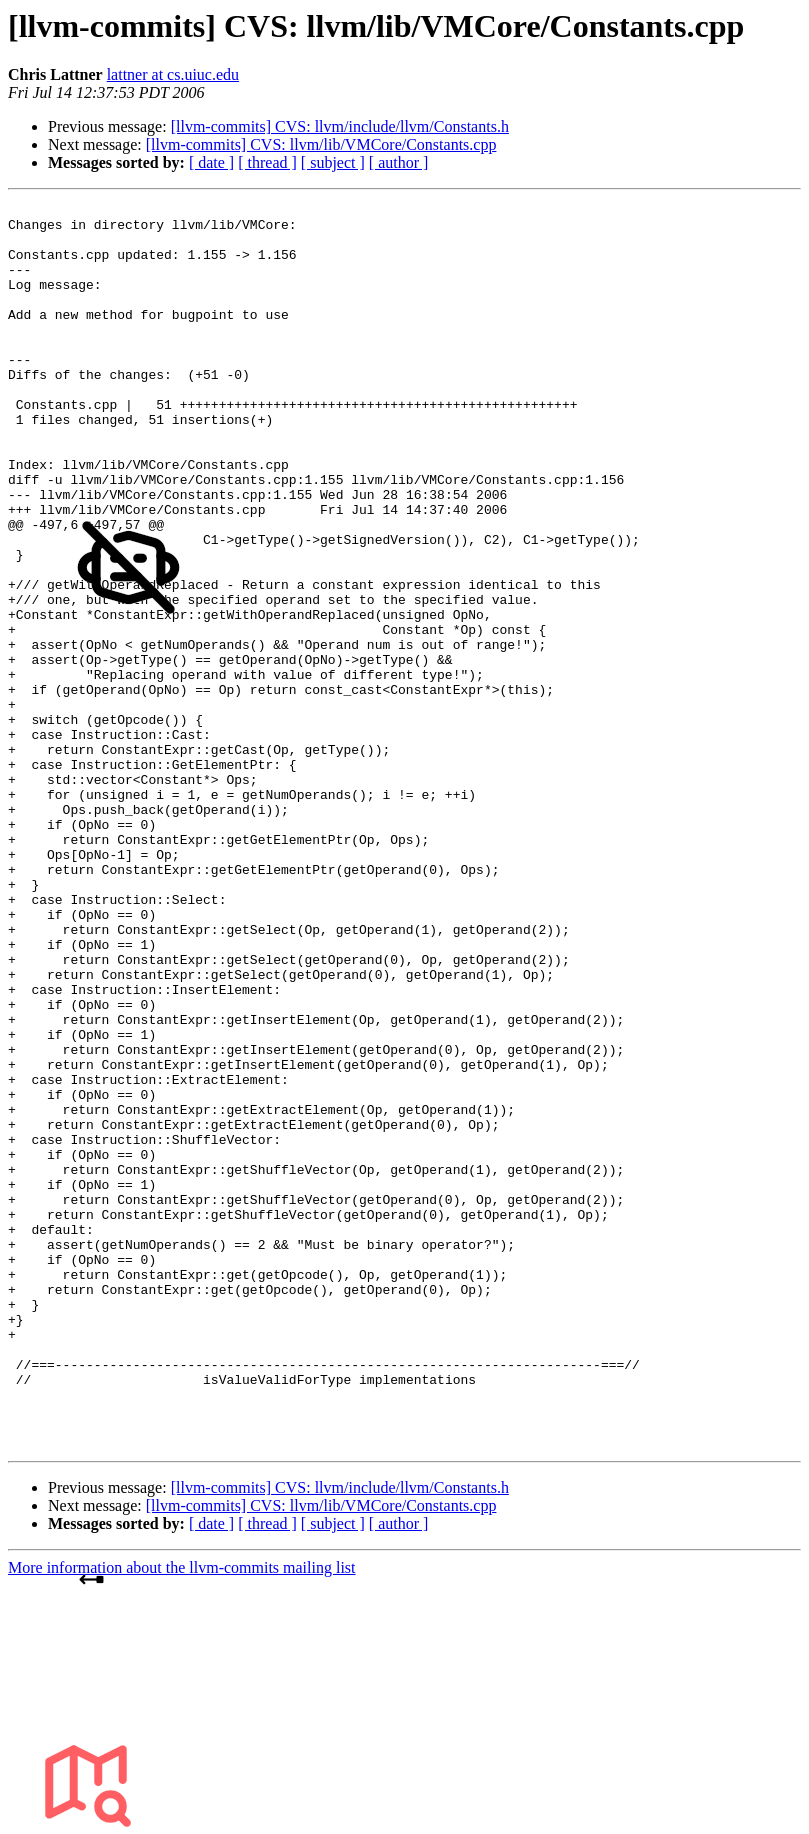  I want to click on face mask not required, so click(128, 567).